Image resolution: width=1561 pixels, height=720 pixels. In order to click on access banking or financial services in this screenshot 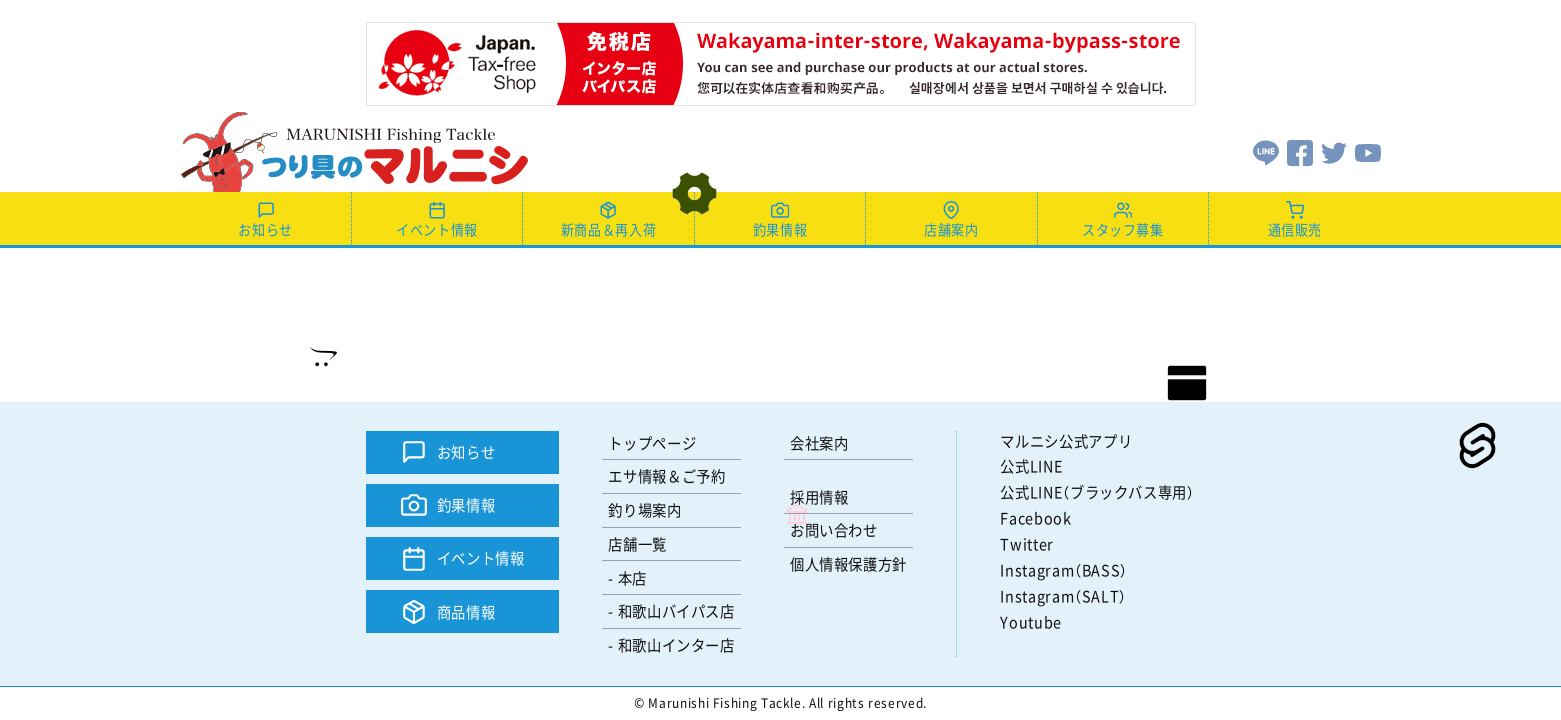, I will do `click(797, 514)`.